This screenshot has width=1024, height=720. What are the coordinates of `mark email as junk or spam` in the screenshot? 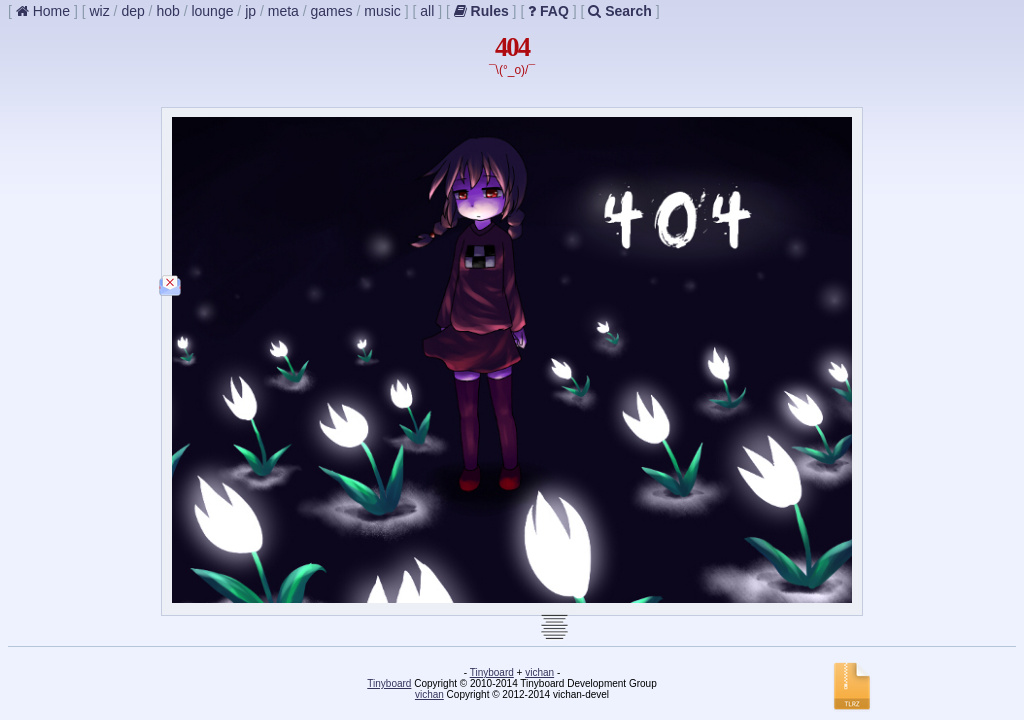 It's located at (170, 286).